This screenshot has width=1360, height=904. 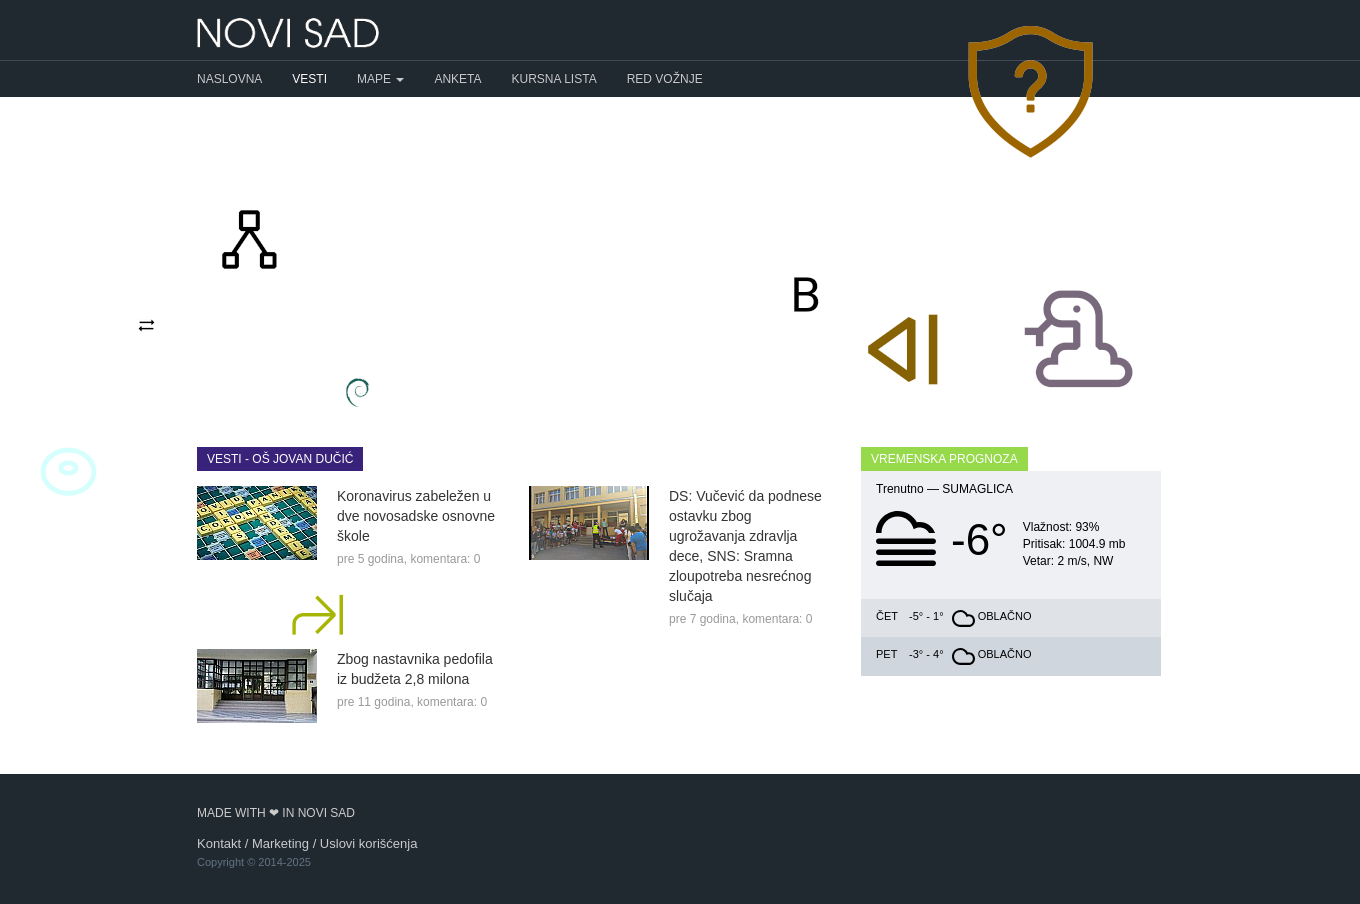 What do you see at coordinates (905, 349) in the screenshot?
I see `reverse continue debugging execution` at bounding box center [905, 349].